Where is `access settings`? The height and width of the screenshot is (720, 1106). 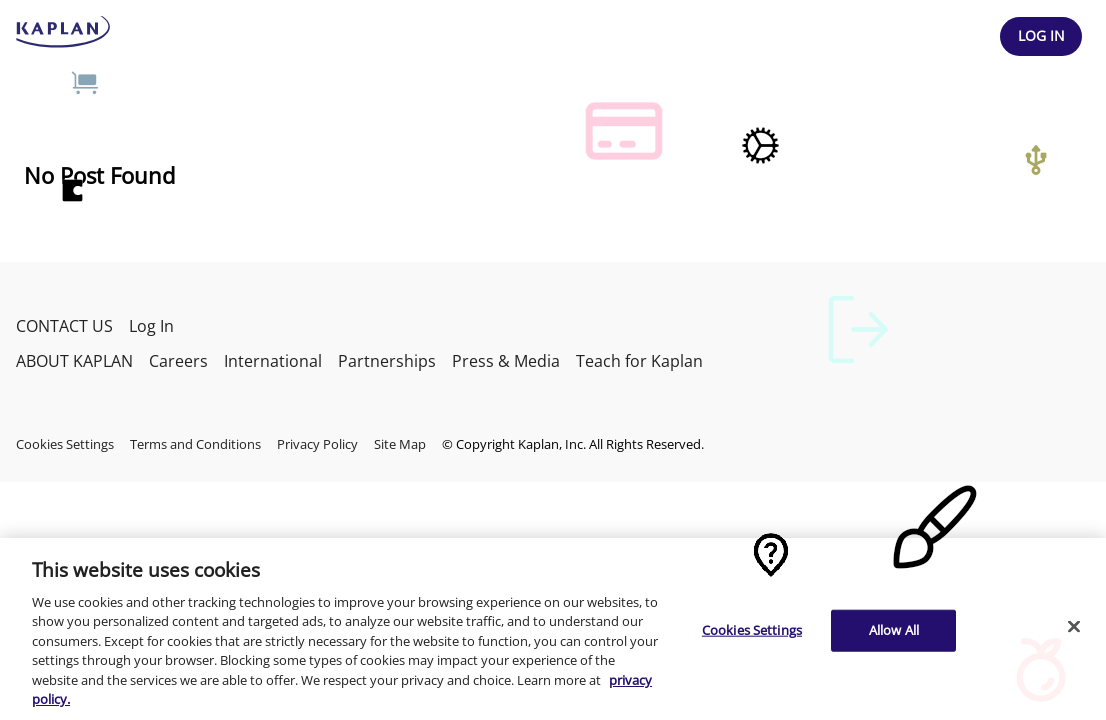 access settings is located at coordinates (760, 145).